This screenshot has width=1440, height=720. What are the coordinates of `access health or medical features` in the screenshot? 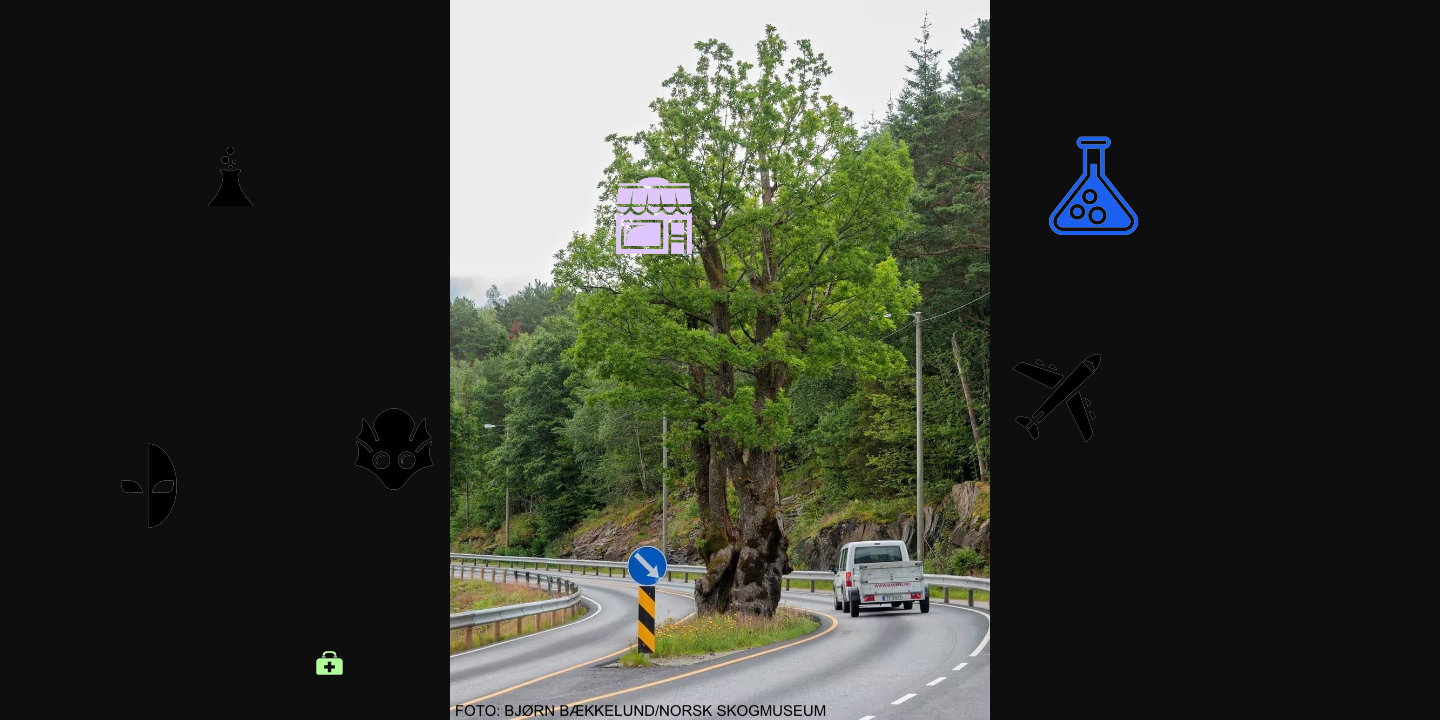 It's located at (329, 661).